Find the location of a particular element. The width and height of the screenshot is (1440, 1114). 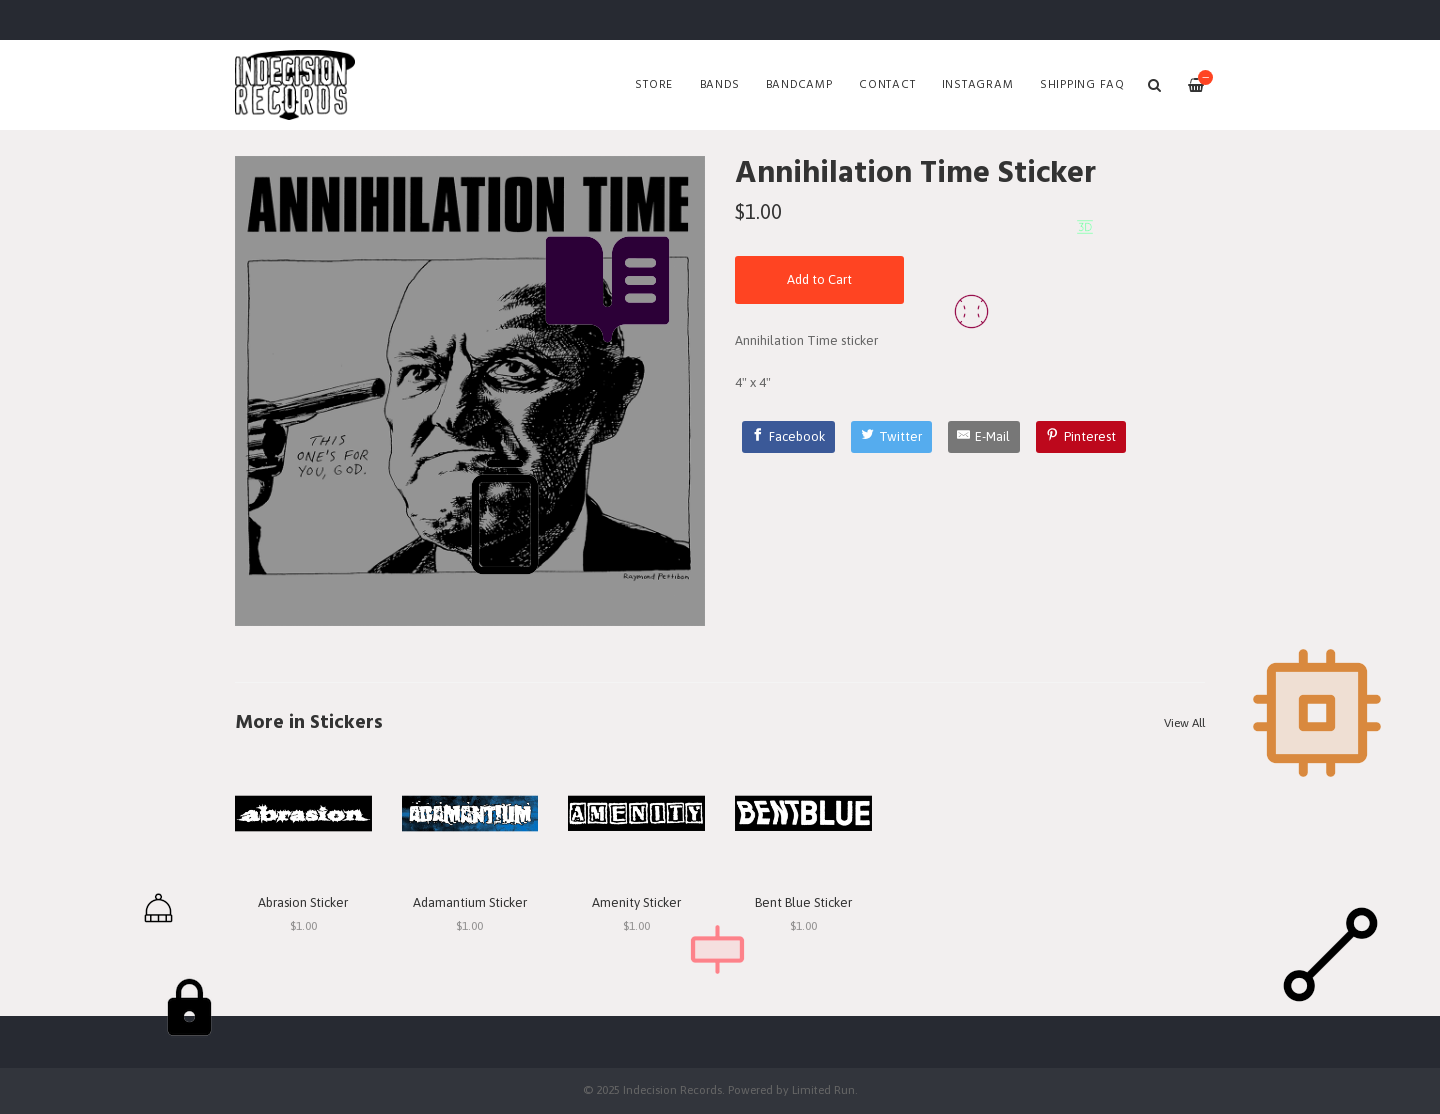

draw a line between two points is located at coordinates (1330, 954).